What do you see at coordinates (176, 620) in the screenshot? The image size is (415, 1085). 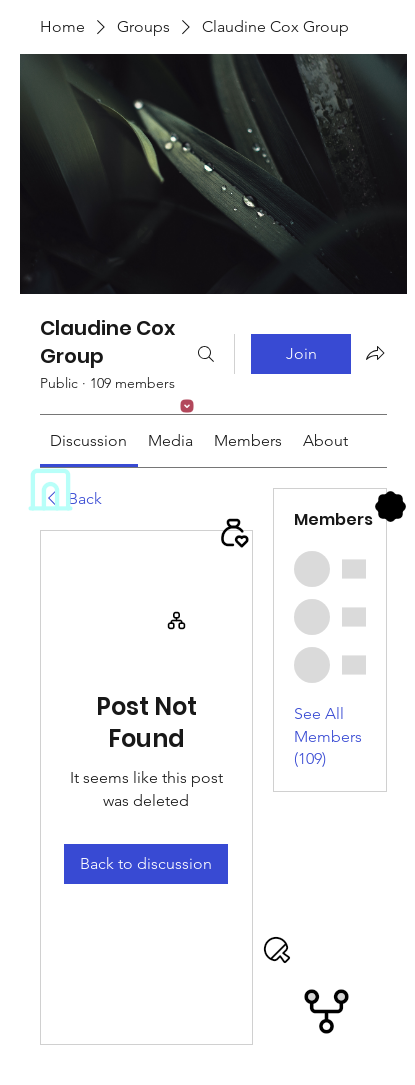 I see `view site structure or hierarchy` at bounding box center [176, 620].